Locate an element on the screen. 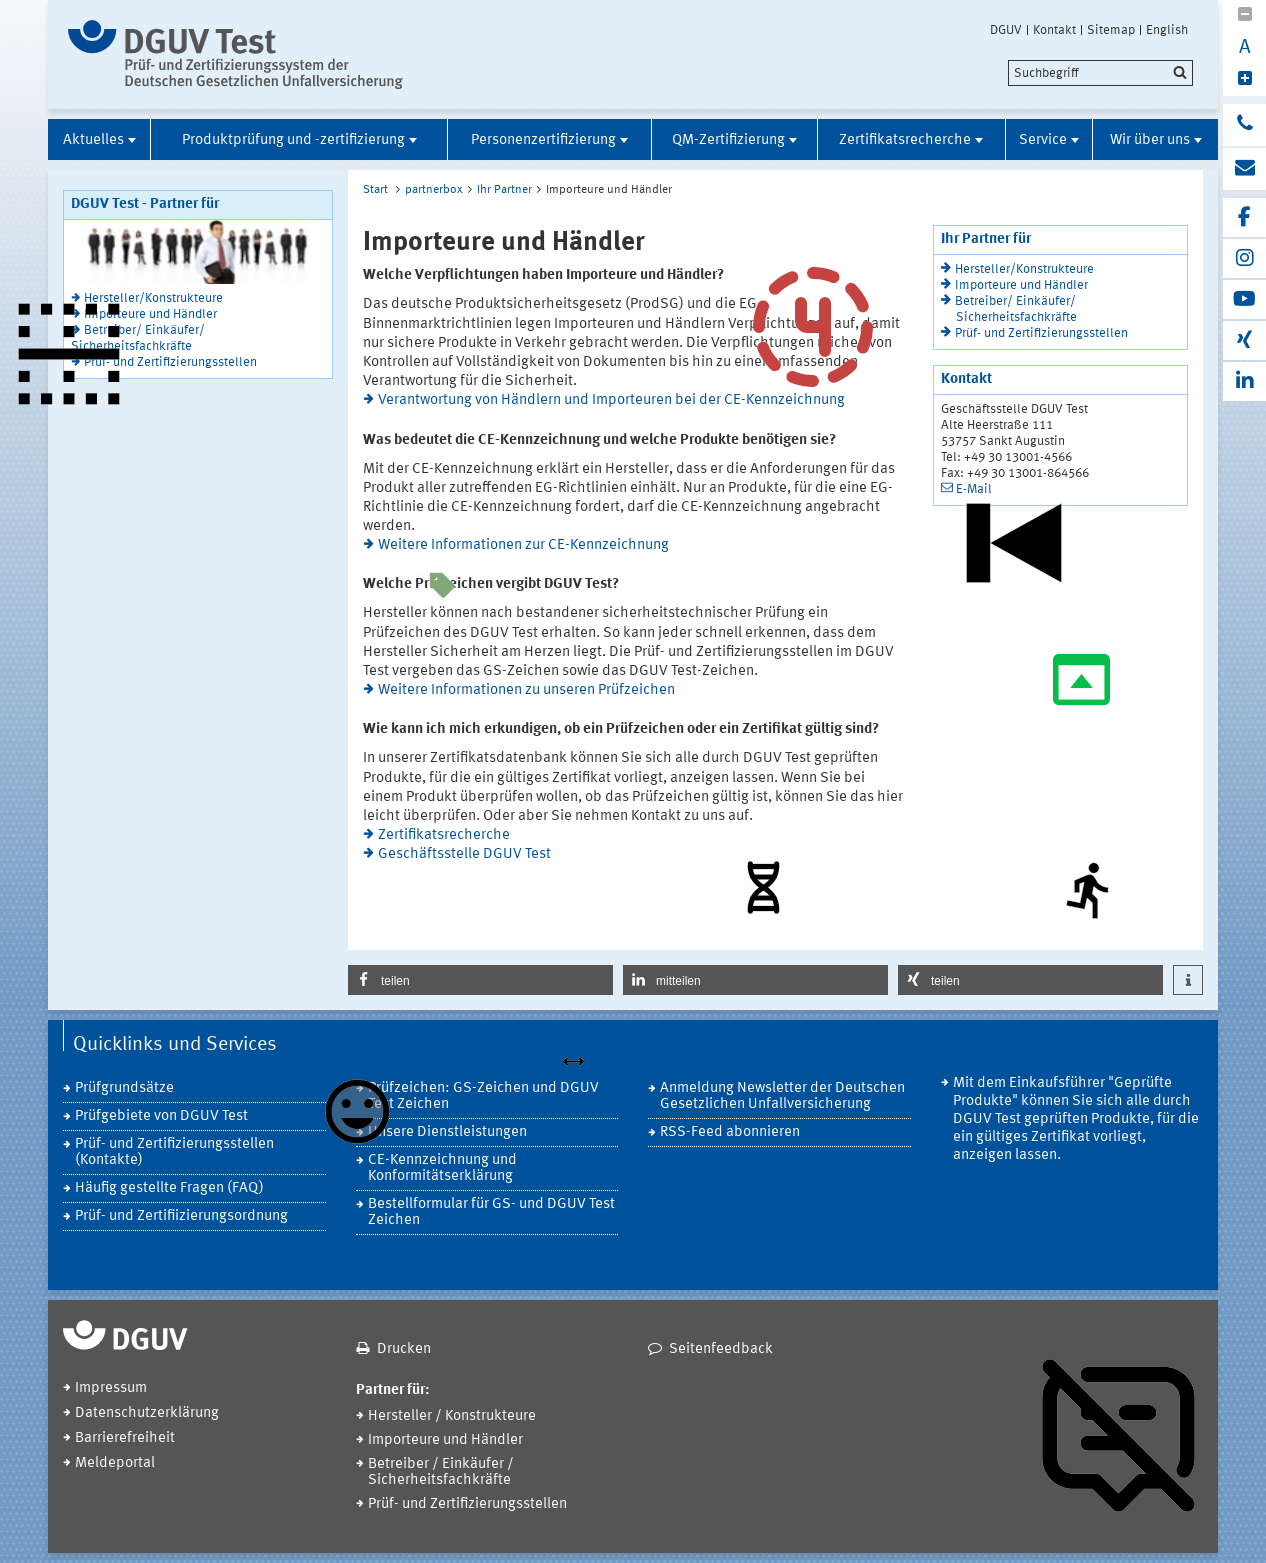 The height and width of the screenshot is (1563, 1266). add a tag or label to an item is located at coordinates (441, 584).